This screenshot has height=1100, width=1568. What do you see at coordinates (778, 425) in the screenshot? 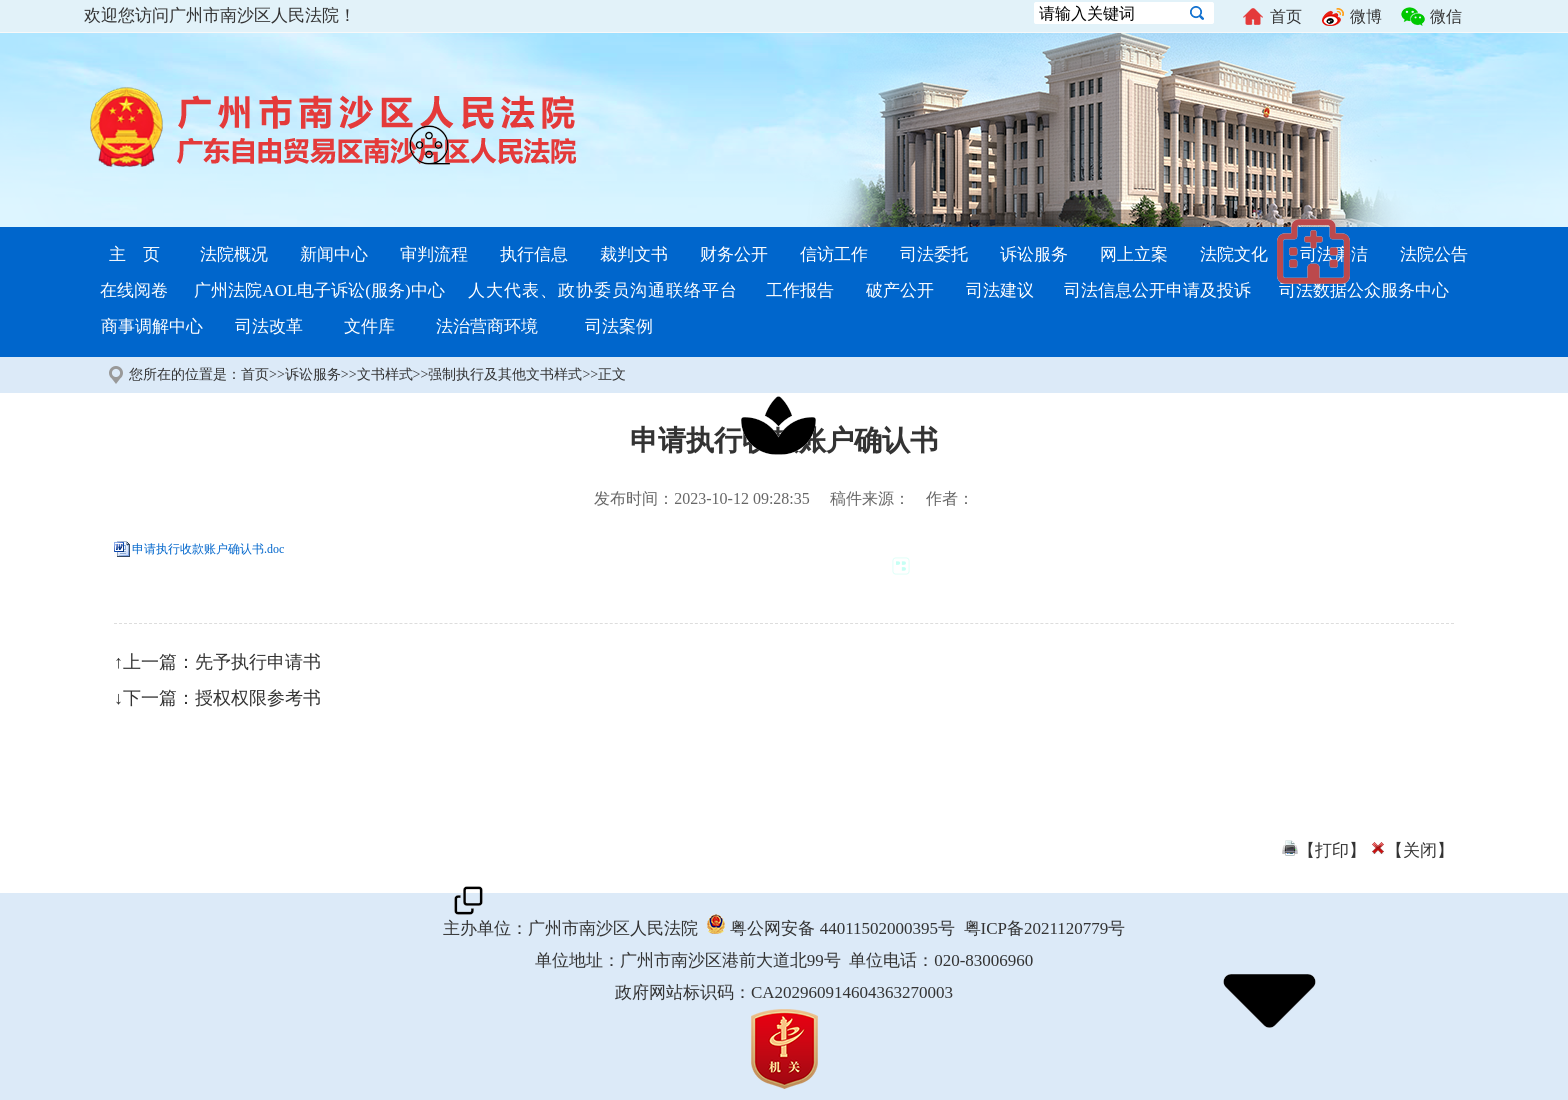
I see `access spa or wellness features` at bounding box center [778, 425].